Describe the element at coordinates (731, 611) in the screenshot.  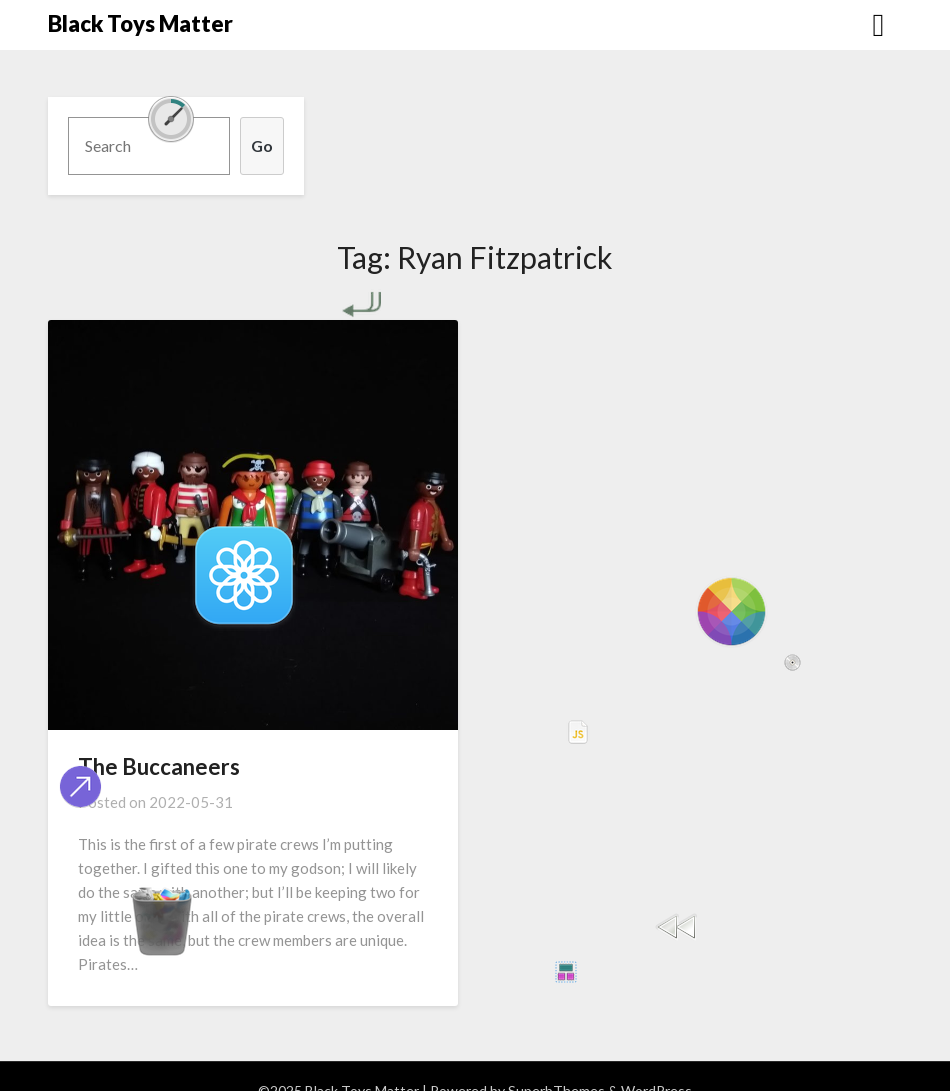
I see `open color management settings` at that location.